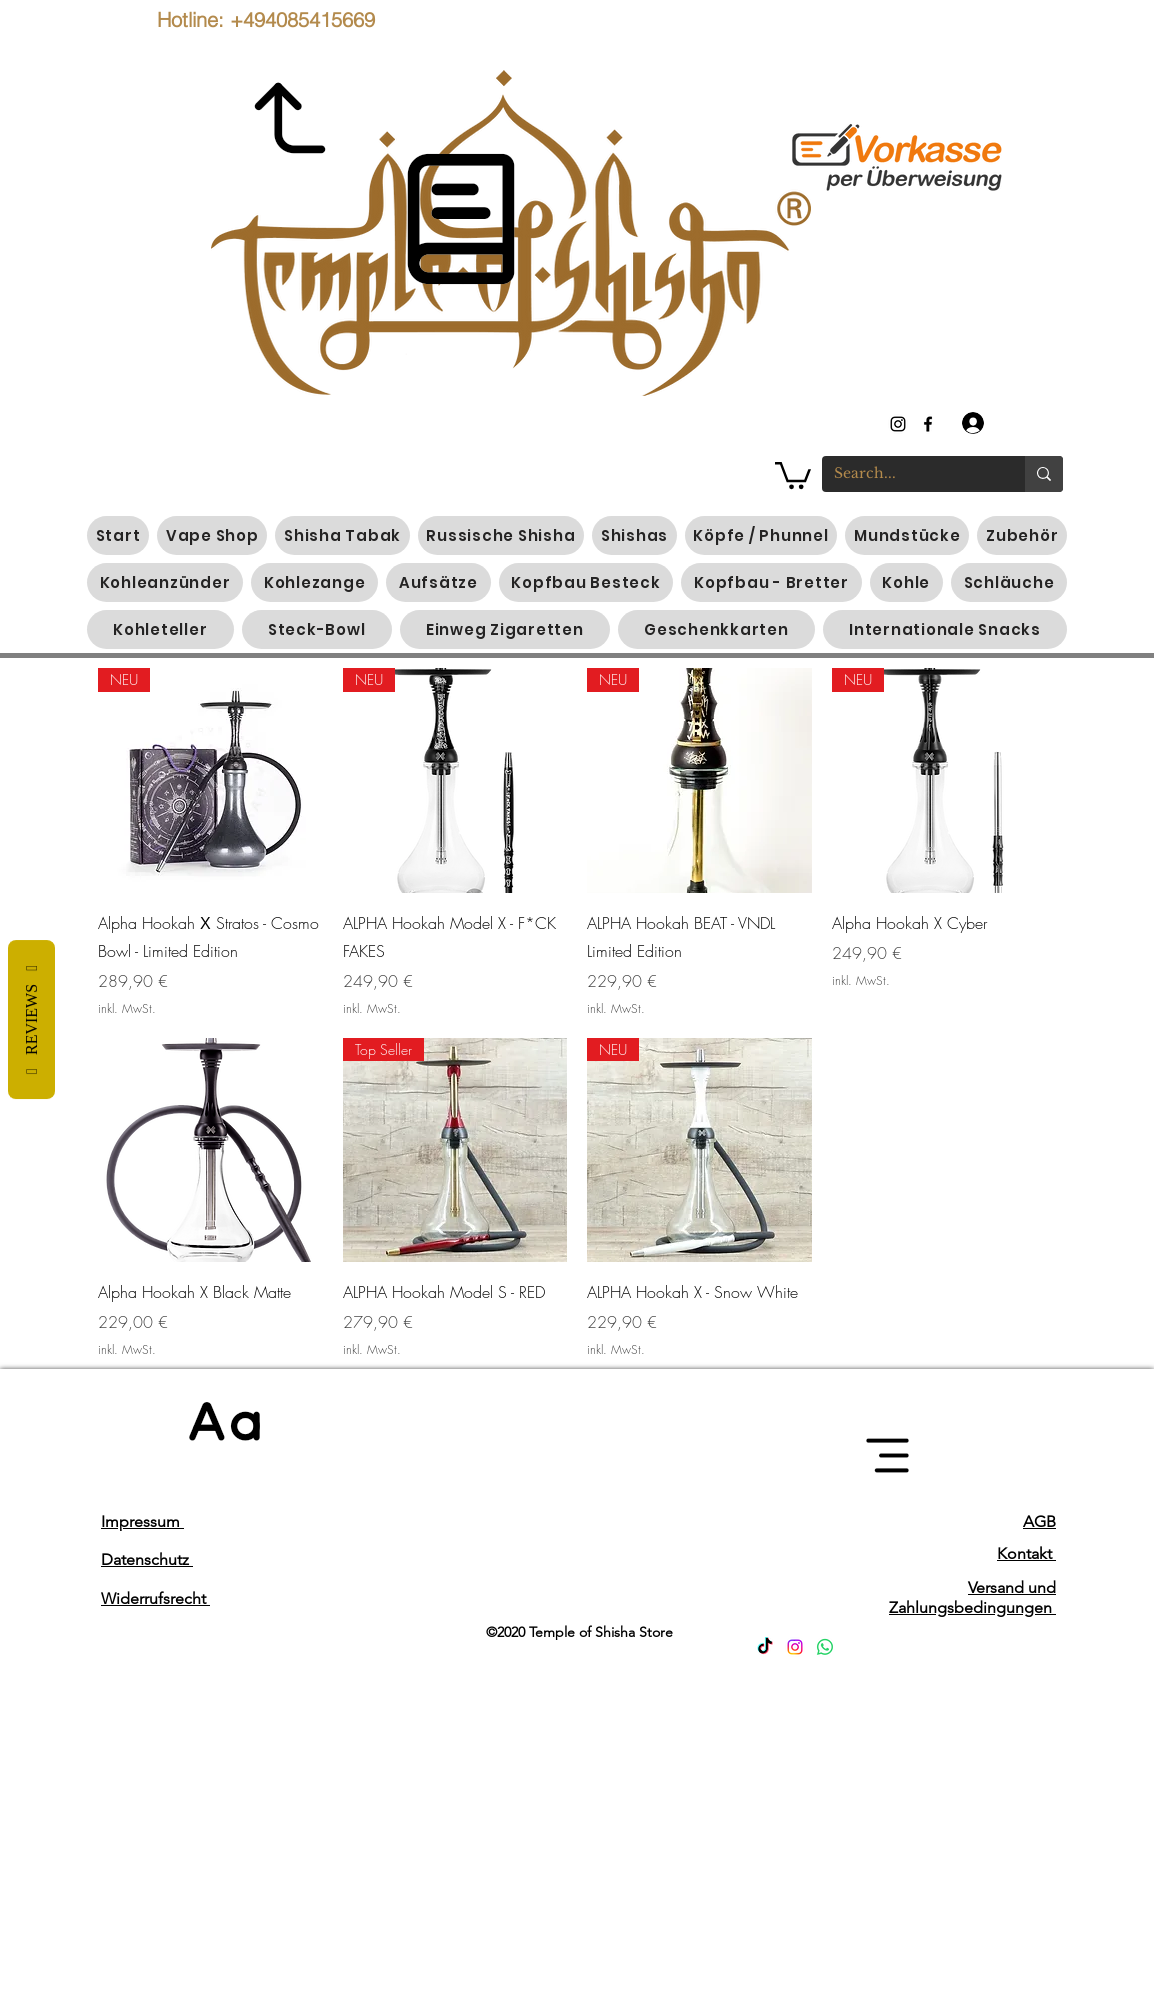  I want to click on toggle case-sensitive search matching, so click(224, 1424).